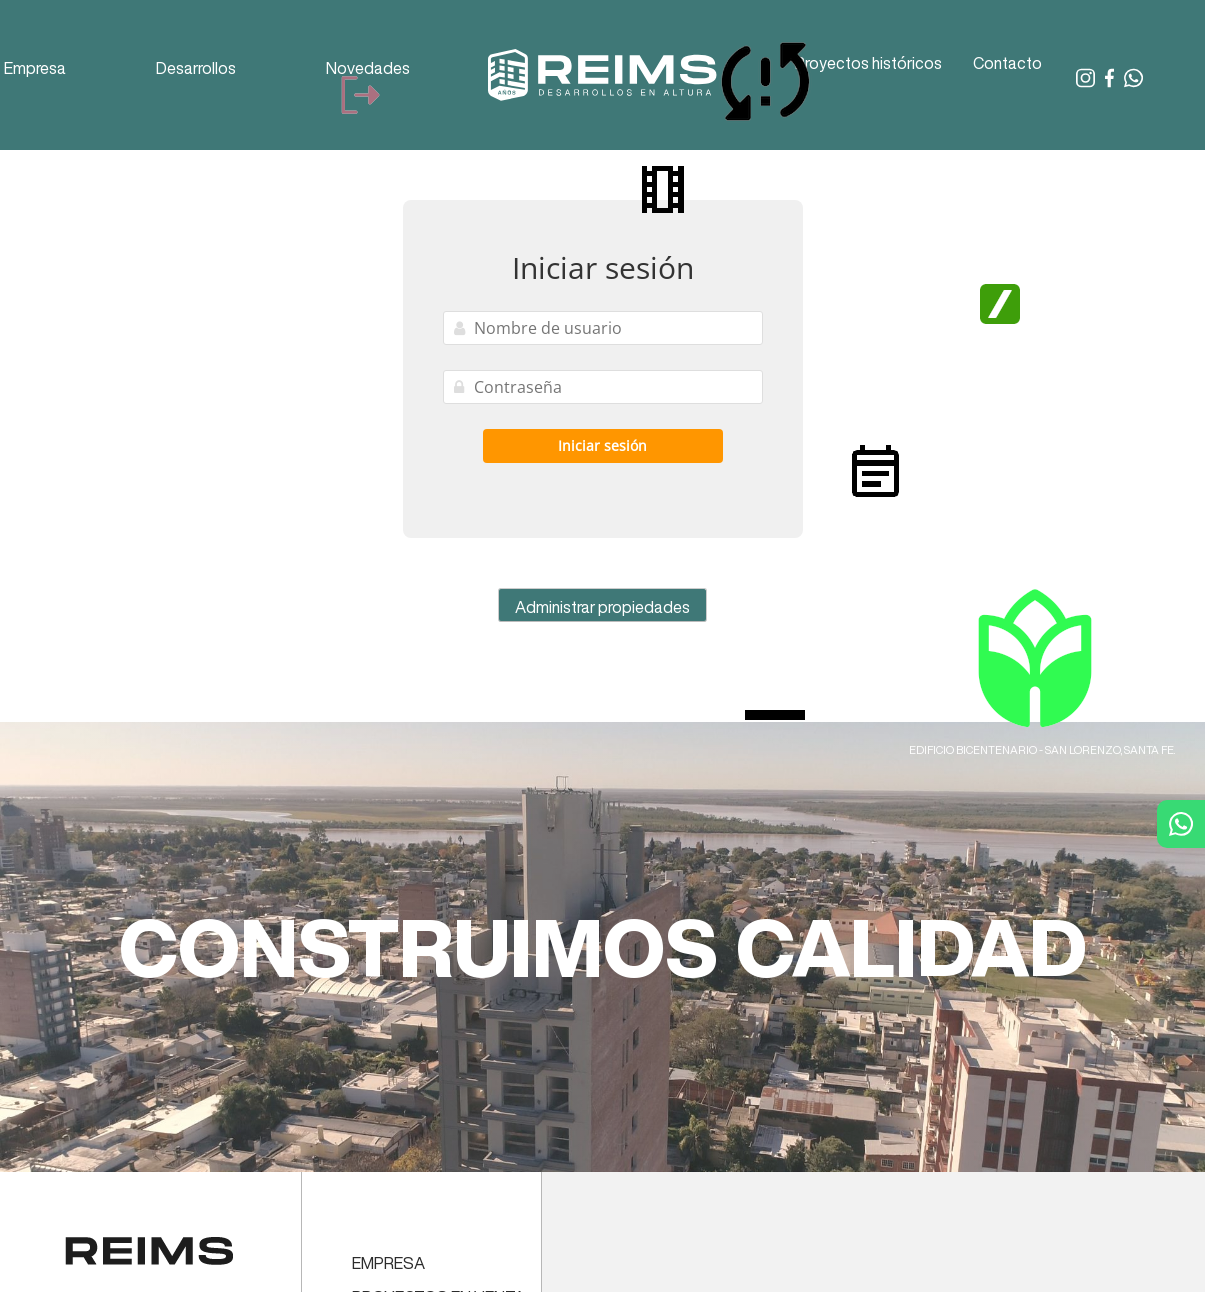 This screenshot has width=1205, height=1292. What do you see at coordinates (662, 189) in the screenshot?
I see `browse local movie theaters` at bounding box center [662, 189].